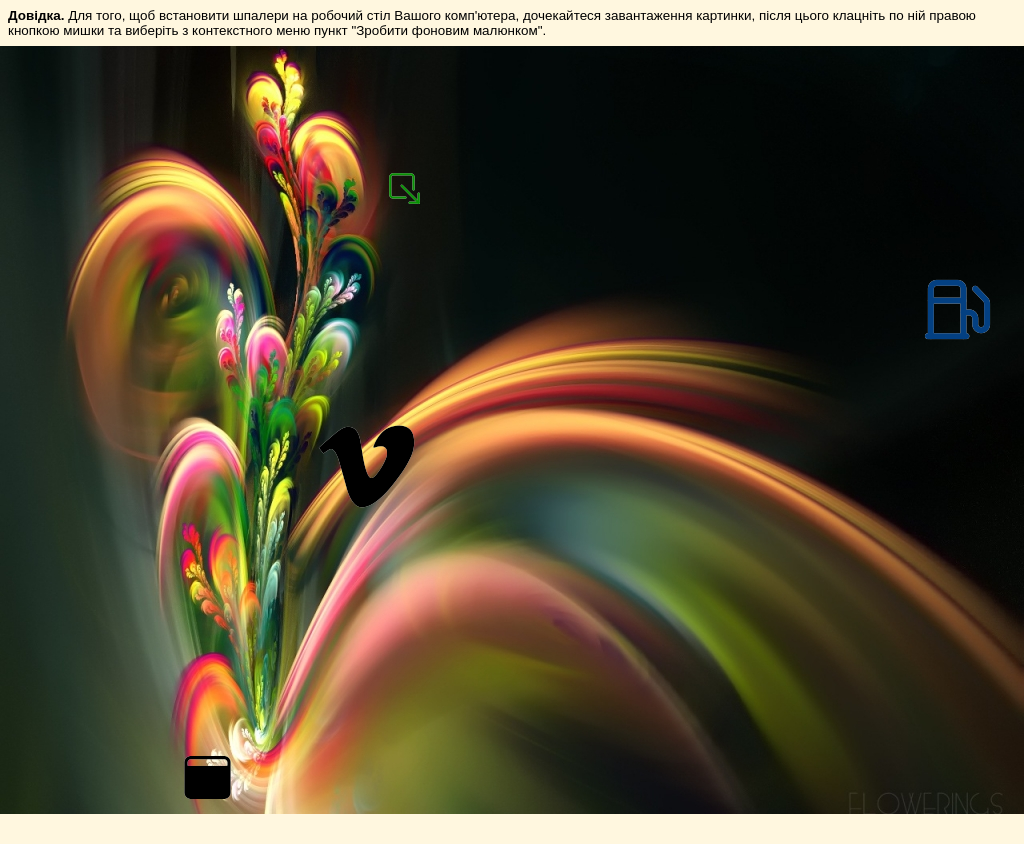 Image resolution: width=1024 pixels, height=844 pixels. Describe the element at coordinates (366, 466) in the screenshot. I see `open Vimeo app` at that location.